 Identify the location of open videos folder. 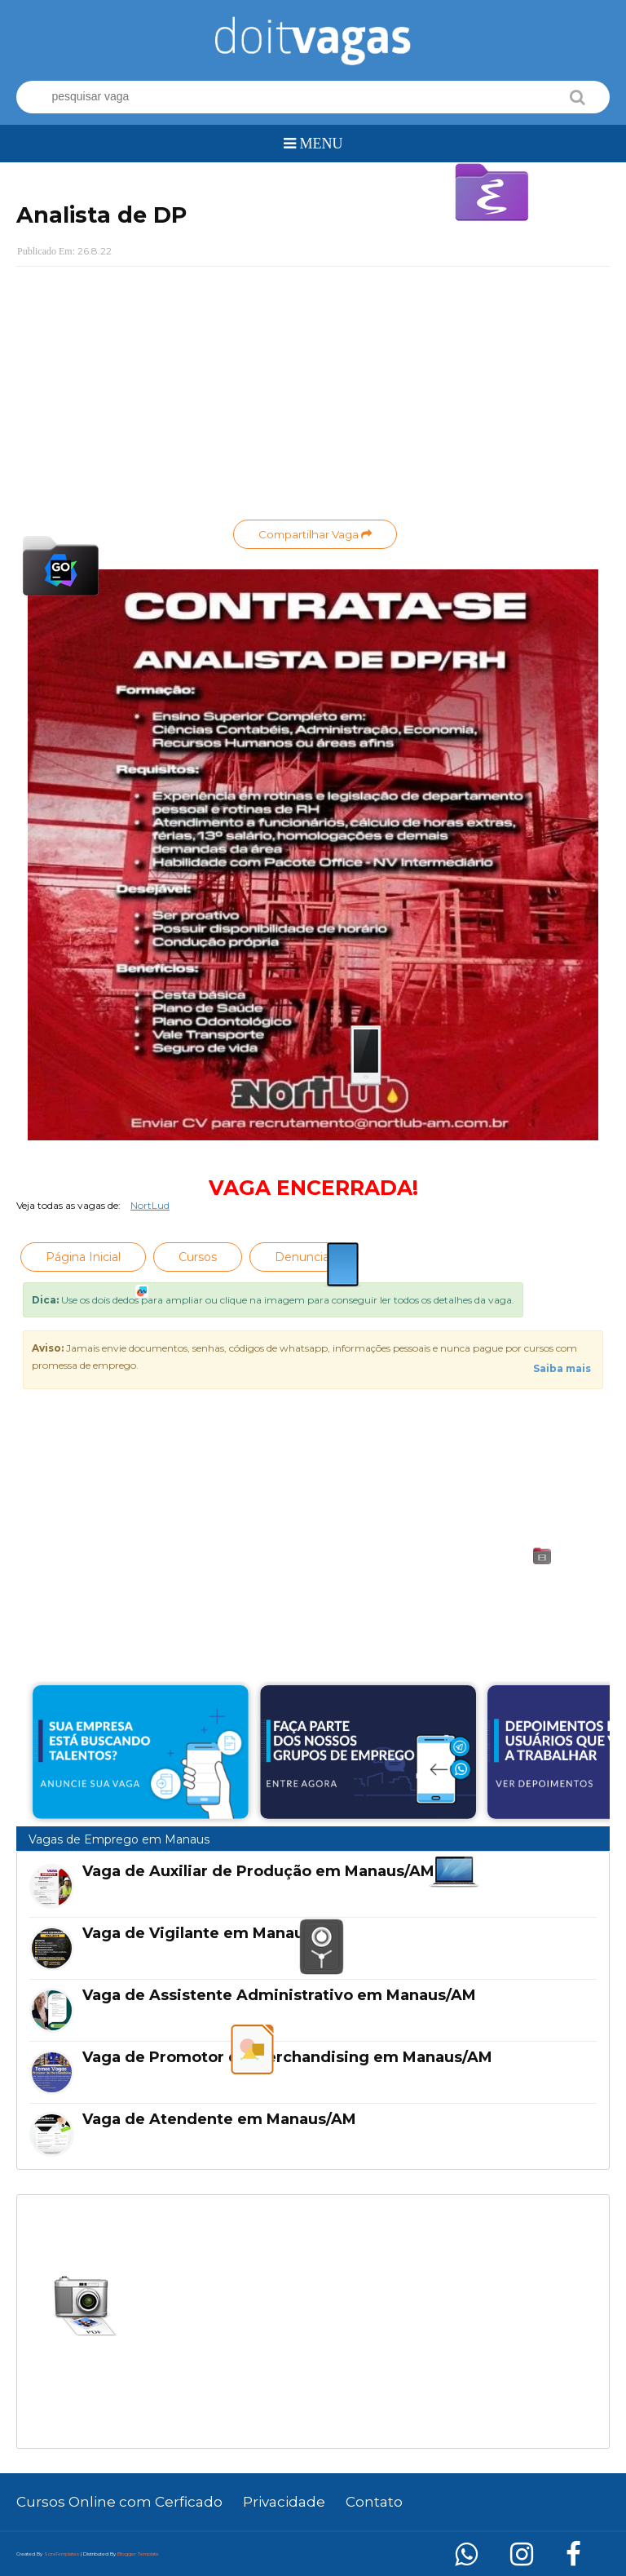
(542, 1556).